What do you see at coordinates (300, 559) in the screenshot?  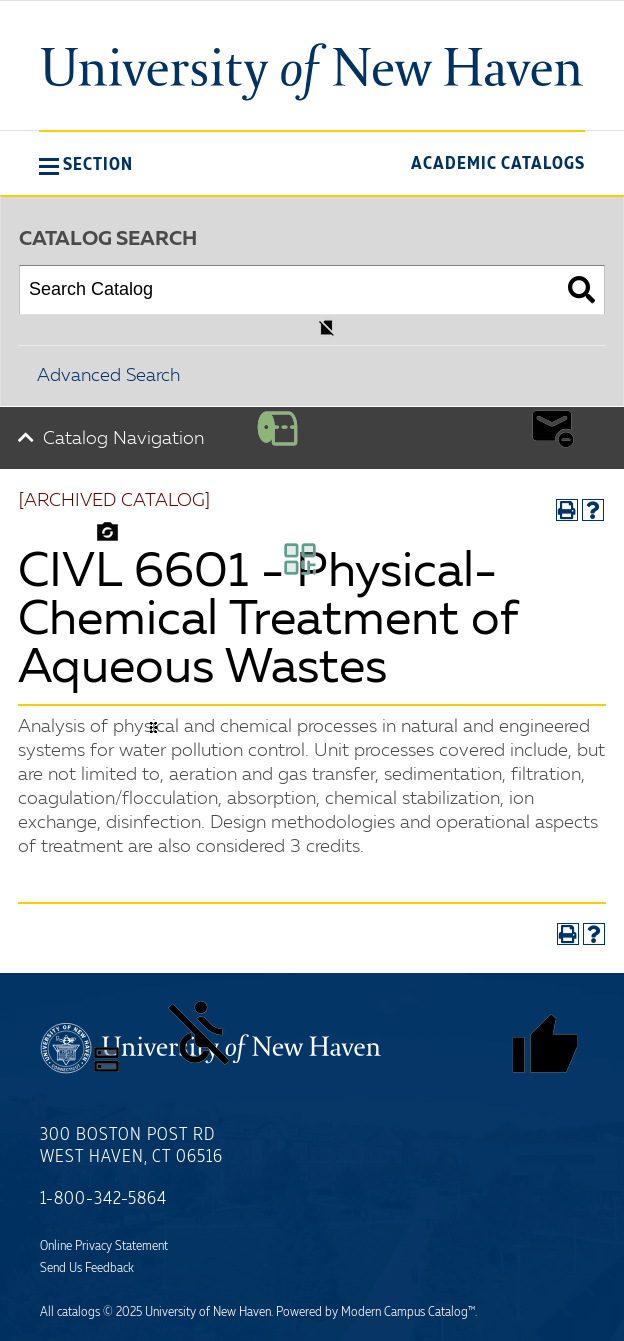 I see `scan or generate a qr code` at bounding box center [300, 559].